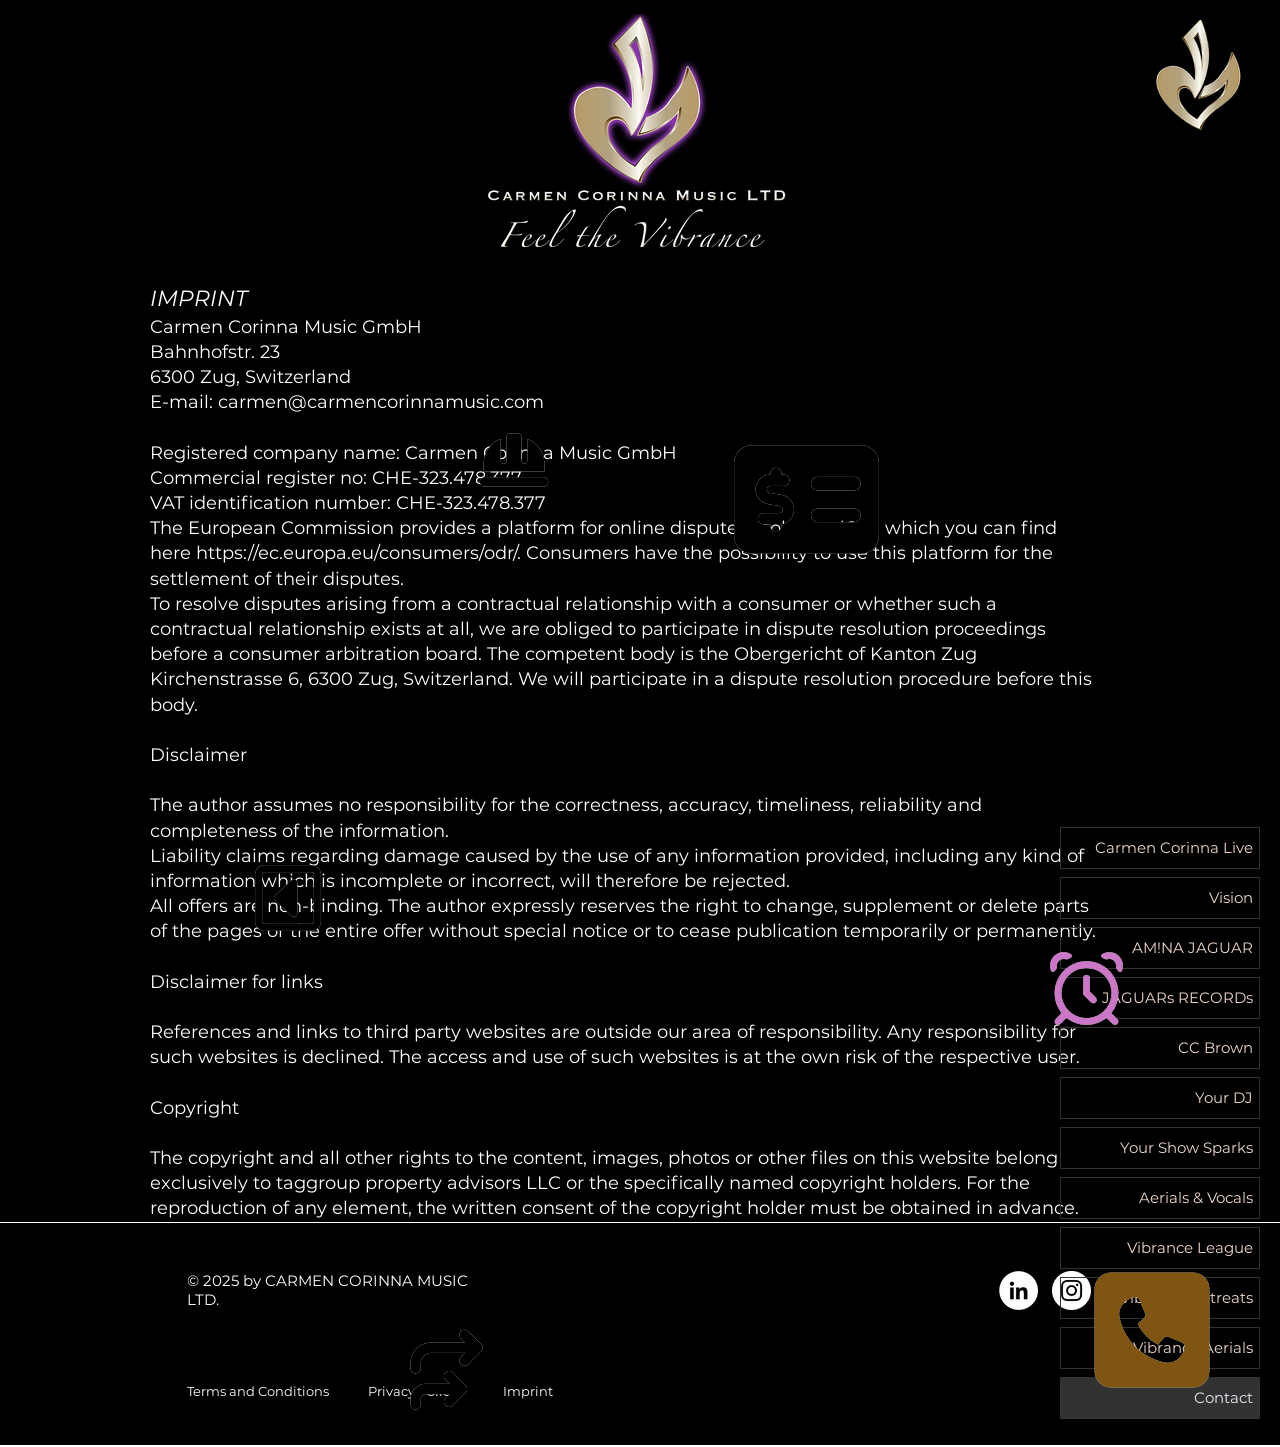 This screenshot has height=1447, width=1280. I want to click on navigate to the previous item or screen, so click(288, 898).